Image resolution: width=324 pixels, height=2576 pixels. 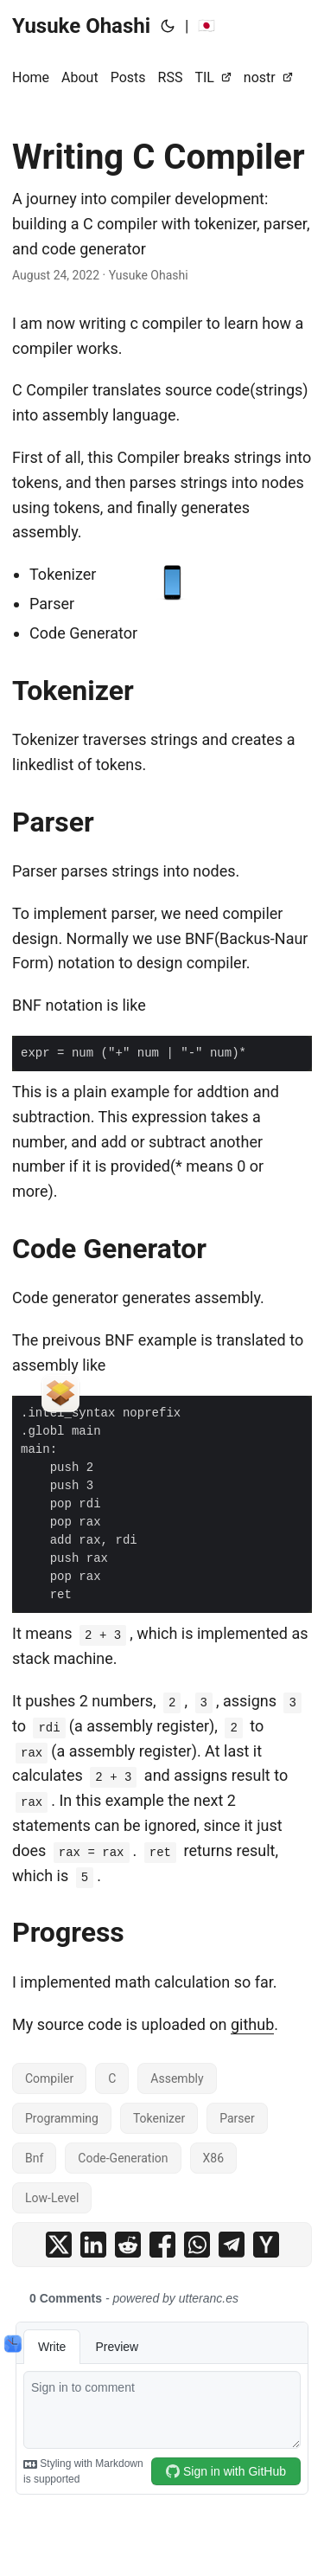 What do you see at coordinates (60, 1393) in the screenshot?
I see `open gdebi package installer` at bounding box center [60, 1393].